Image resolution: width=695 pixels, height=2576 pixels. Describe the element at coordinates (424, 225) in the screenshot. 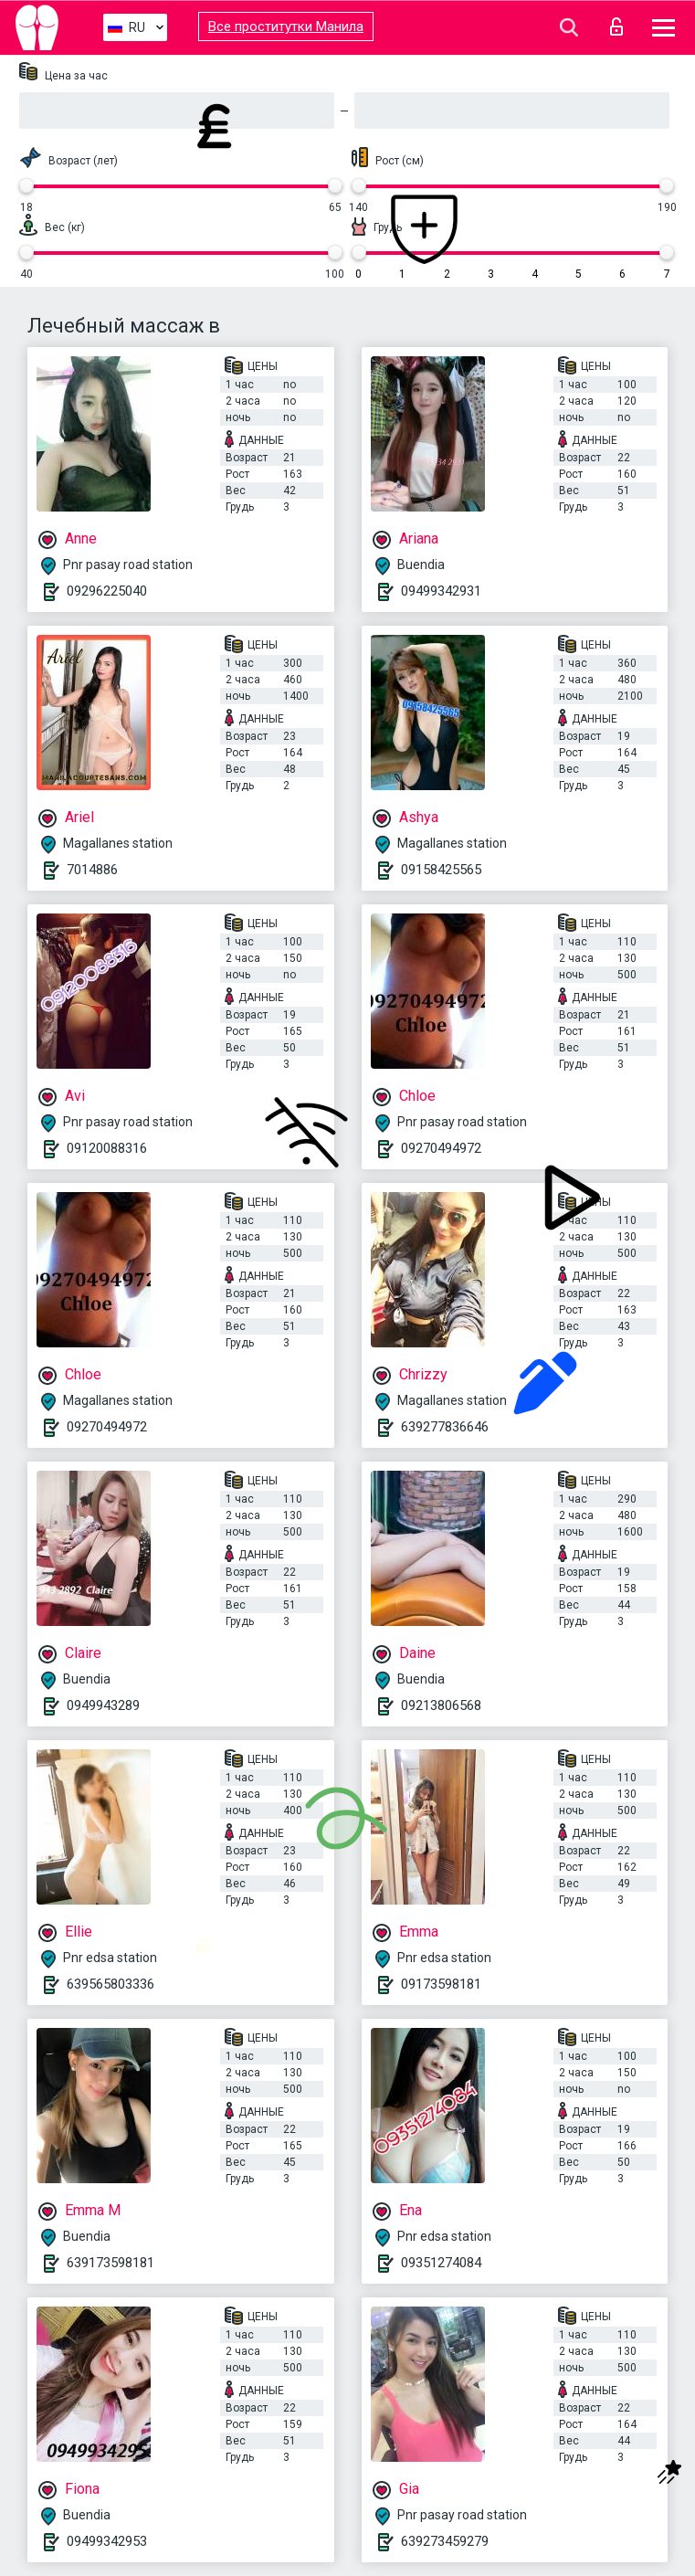

I see `add new security protection` at that location.